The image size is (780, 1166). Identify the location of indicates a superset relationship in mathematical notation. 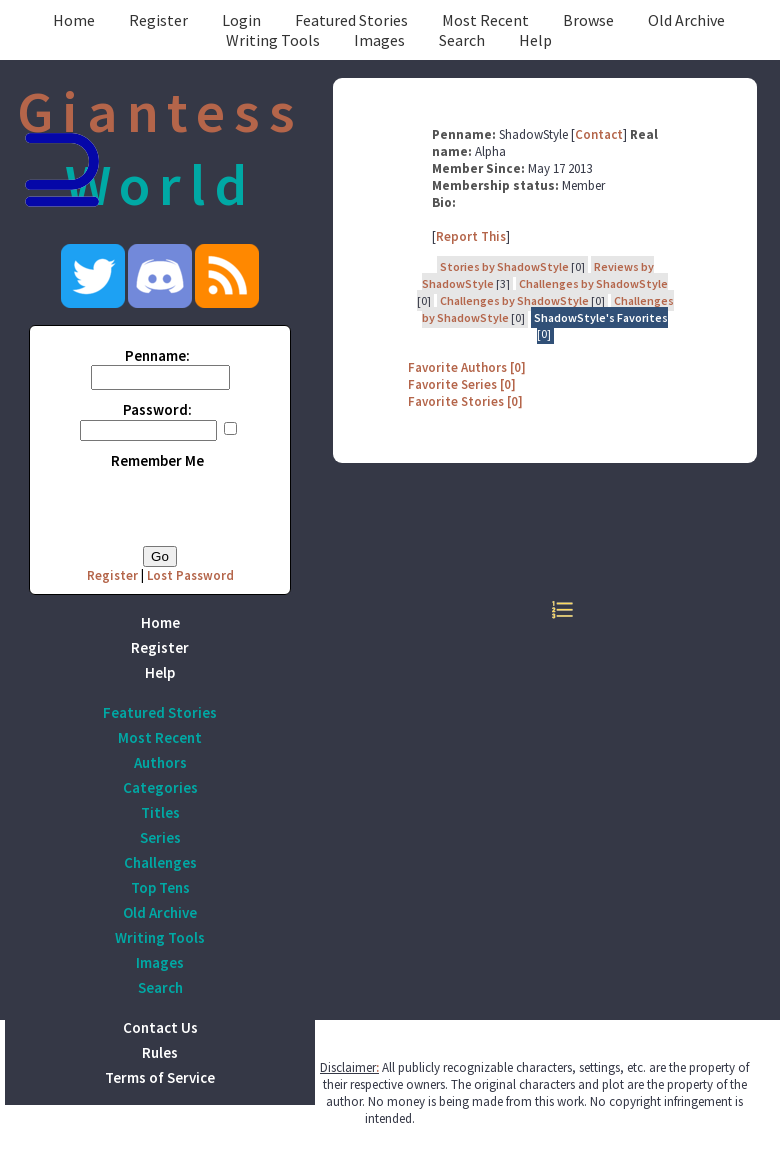
(60, 171).